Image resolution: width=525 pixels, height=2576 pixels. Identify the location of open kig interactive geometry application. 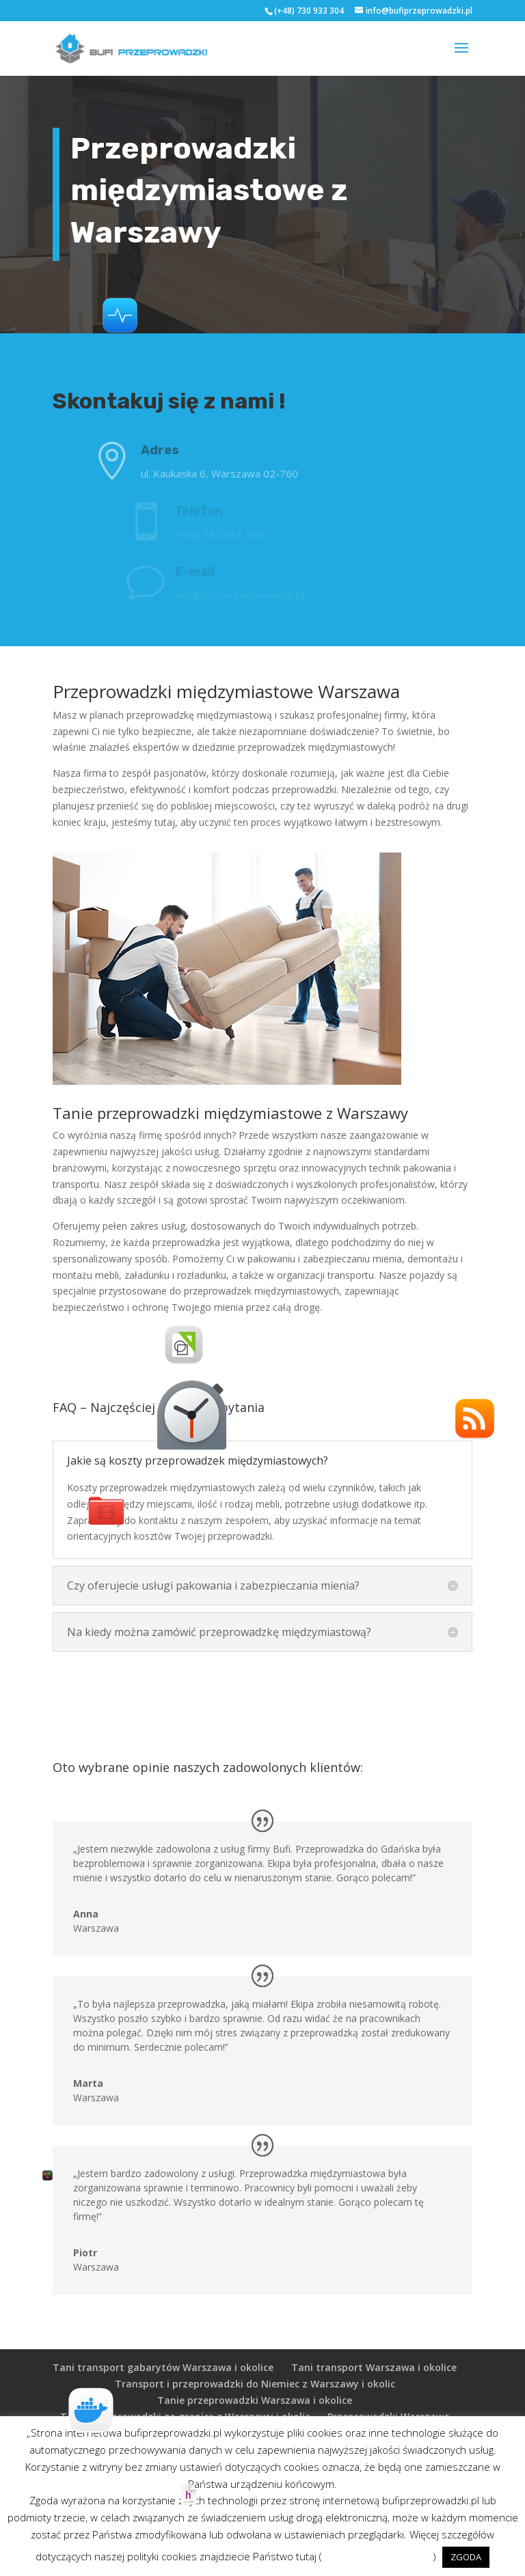
(184, 1344).